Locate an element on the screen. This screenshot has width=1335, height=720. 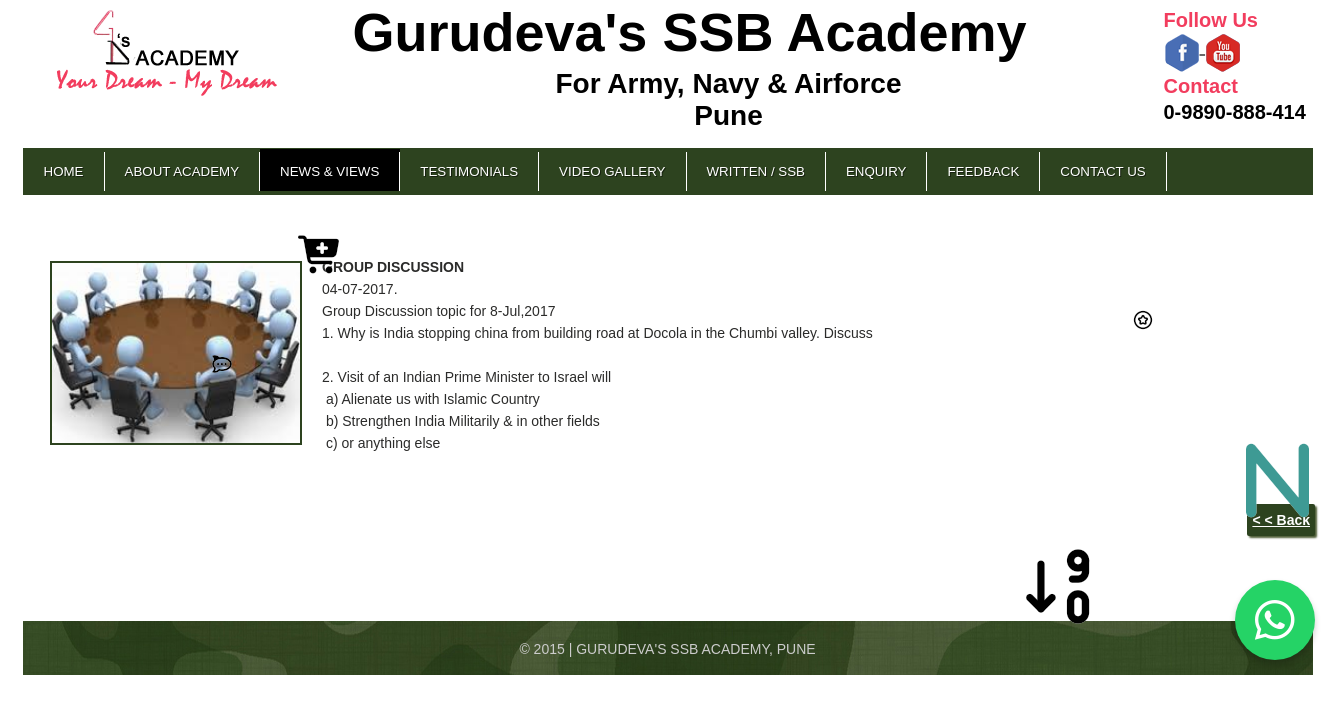
sort numbers in descending order is located at coordinates (1059, 586).